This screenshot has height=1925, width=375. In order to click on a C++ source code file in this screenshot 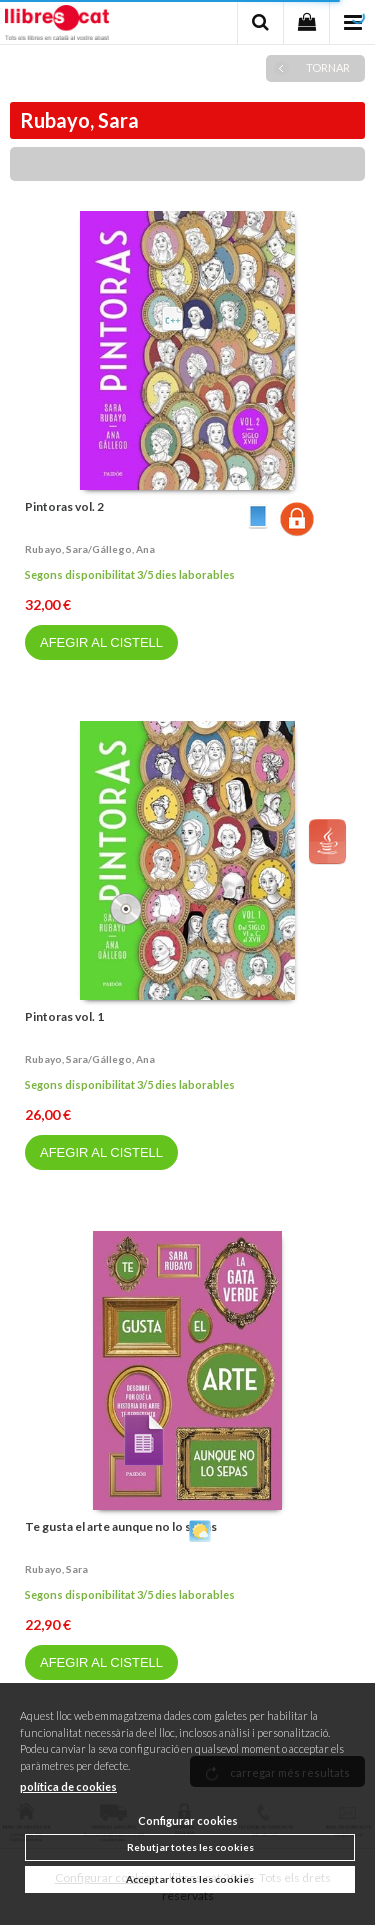, I will do `click(172, 318)`.